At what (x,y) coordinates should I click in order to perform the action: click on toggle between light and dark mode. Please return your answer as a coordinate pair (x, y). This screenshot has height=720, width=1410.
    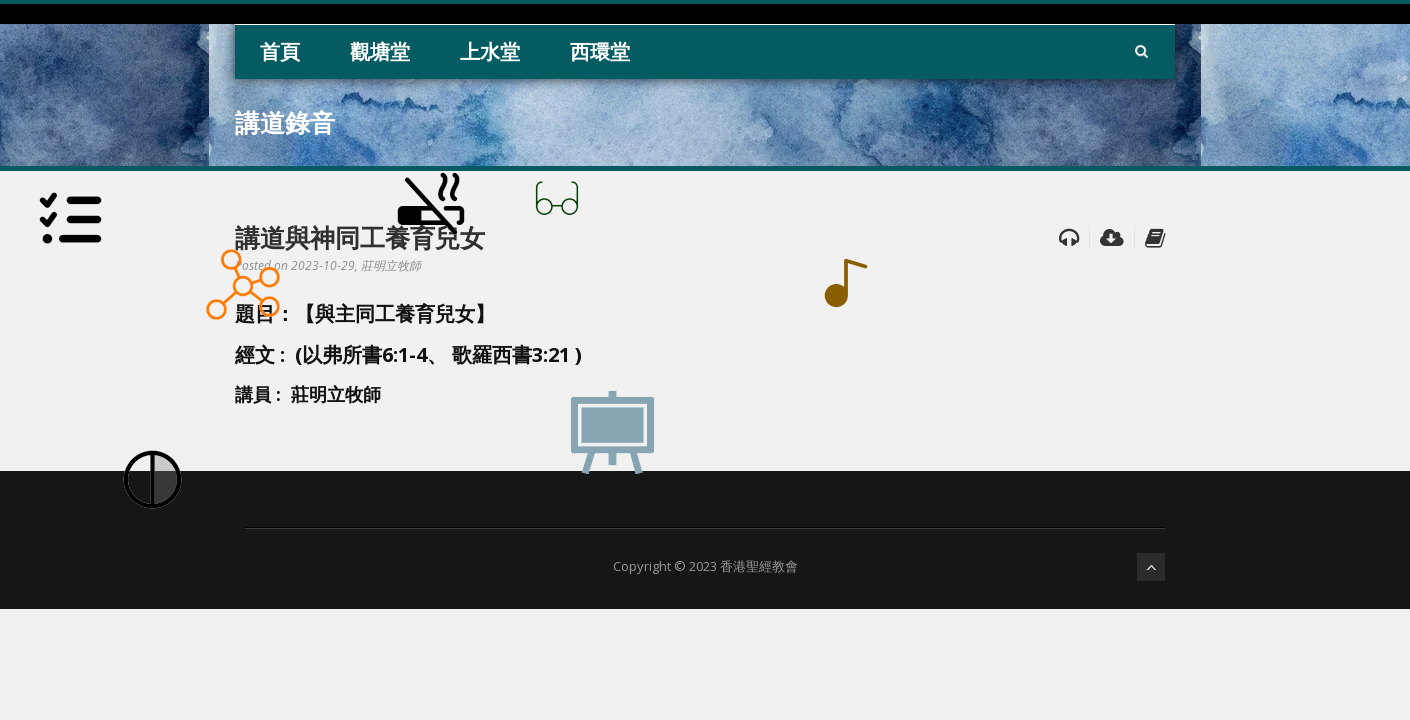
    Looking at the image, I should click on (152, 479).